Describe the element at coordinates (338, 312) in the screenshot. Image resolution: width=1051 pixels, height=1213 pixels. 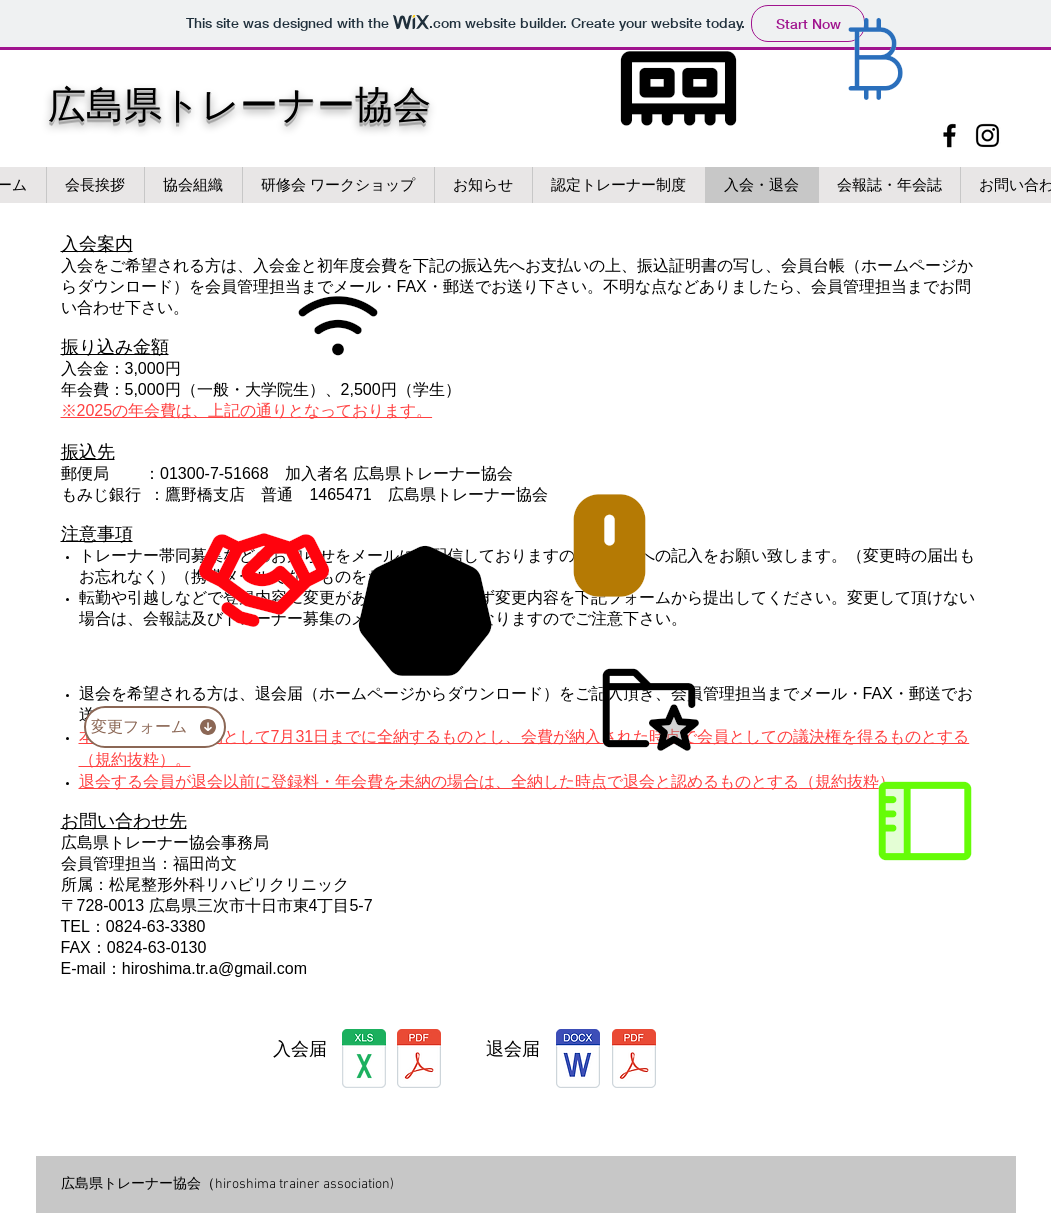
I see `indicates moderate wifi signal strength` at that location.